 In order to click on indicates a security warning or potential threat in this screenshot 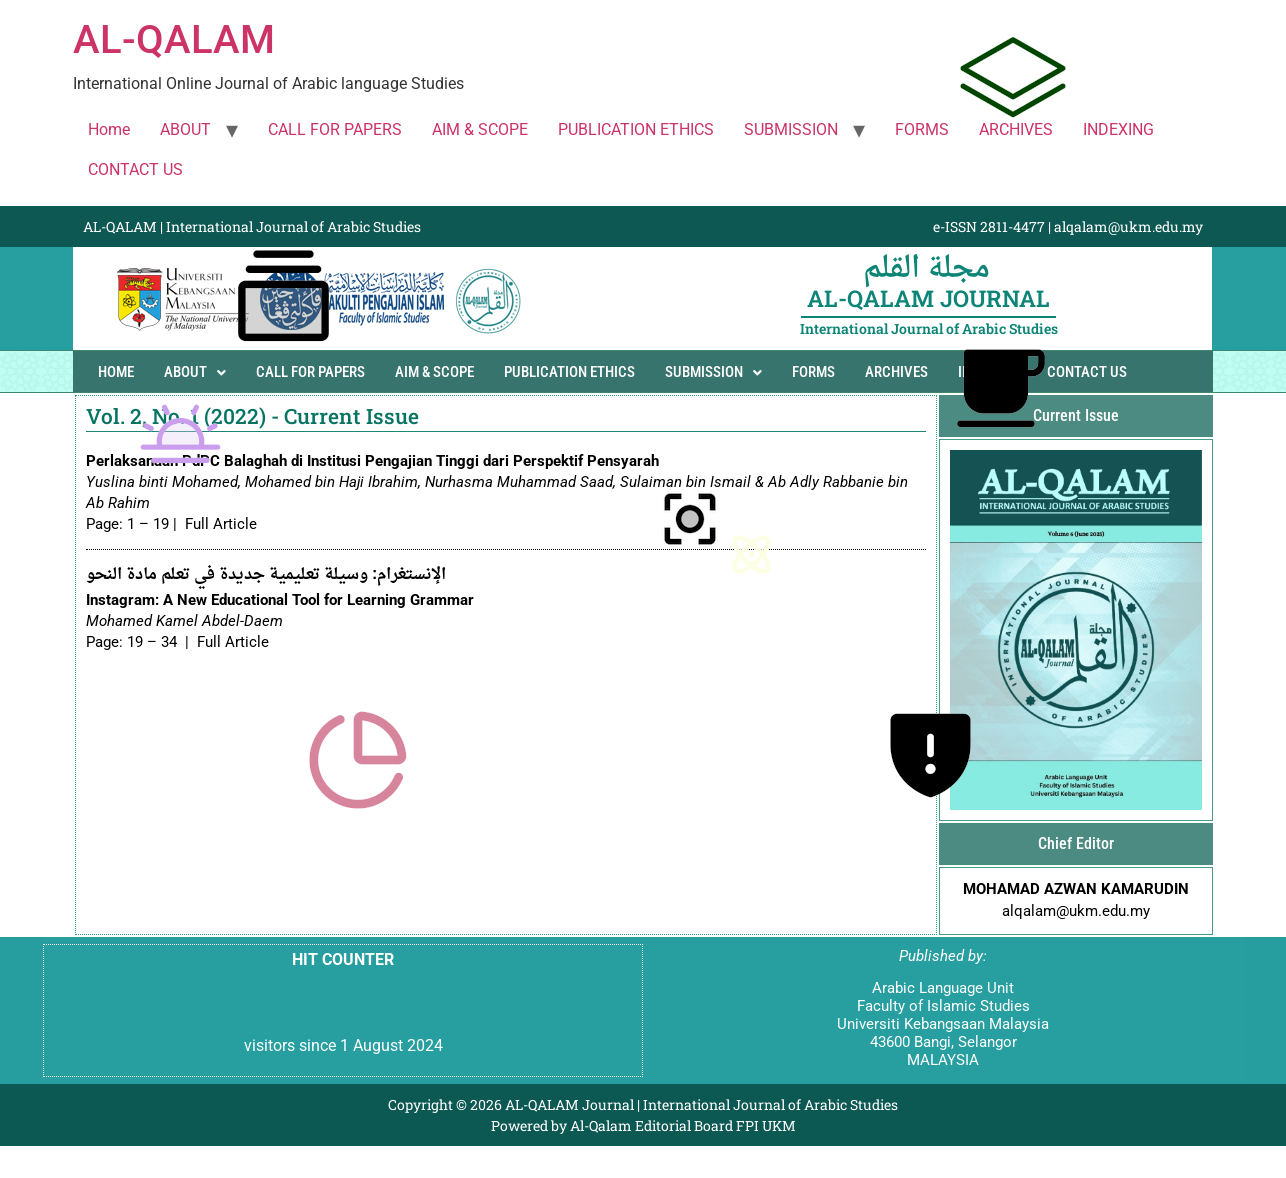, I will do `click(930, 750)`.